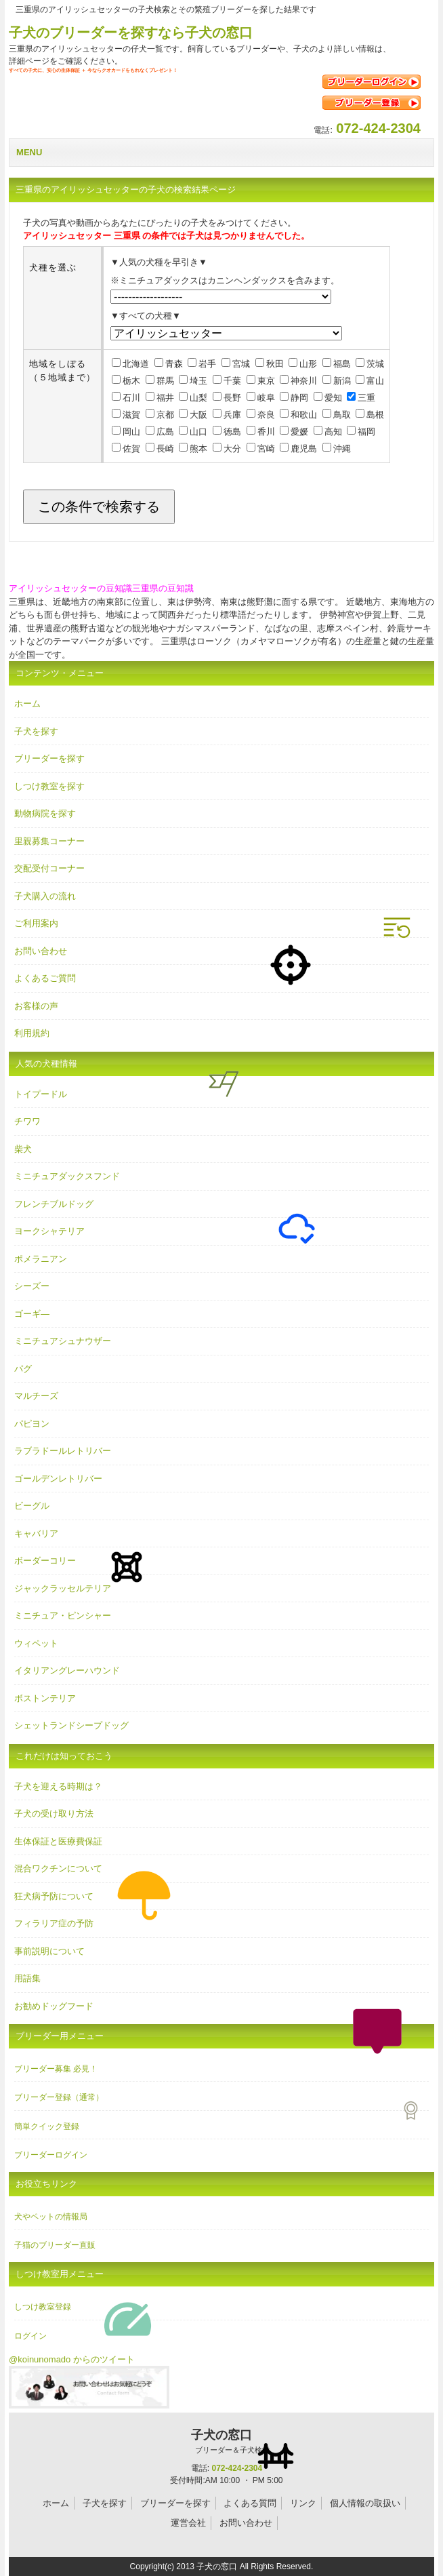 This screenshot has width=443, height=2576. What do you see at coordinates (127, 1567) in the screenshot?
I see `view full network hierarchy` at bounding box center [127, 1567].